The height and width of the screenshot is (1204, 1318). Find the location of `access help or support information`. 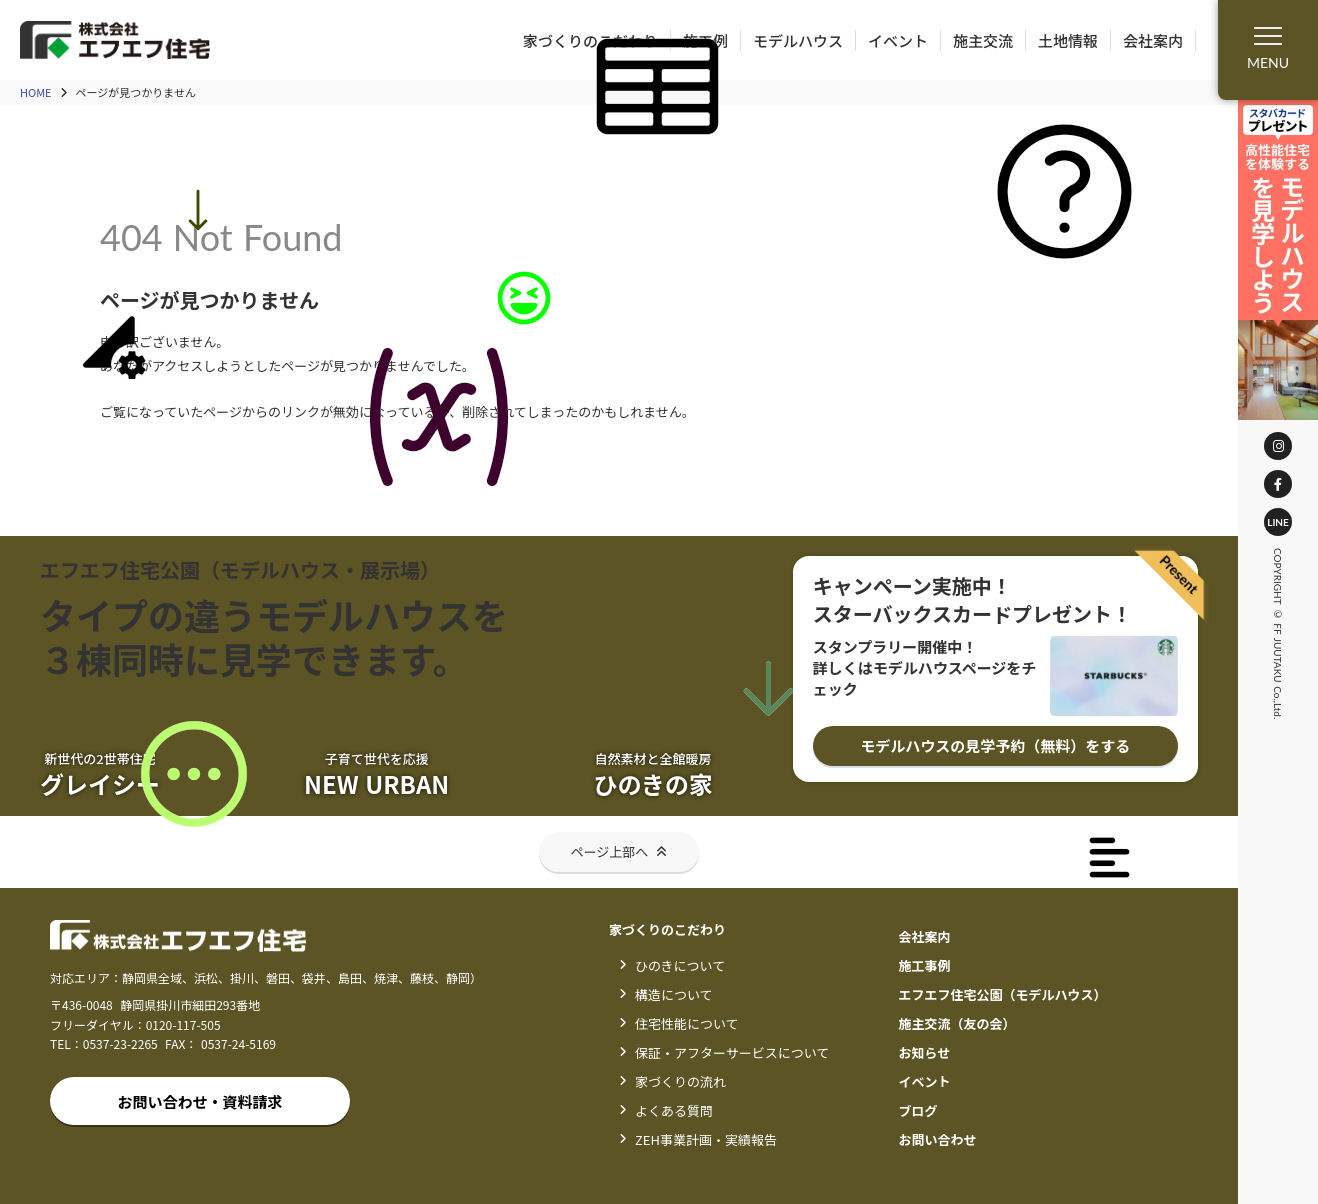

access help or support information is located at coordinates (1064, 191).